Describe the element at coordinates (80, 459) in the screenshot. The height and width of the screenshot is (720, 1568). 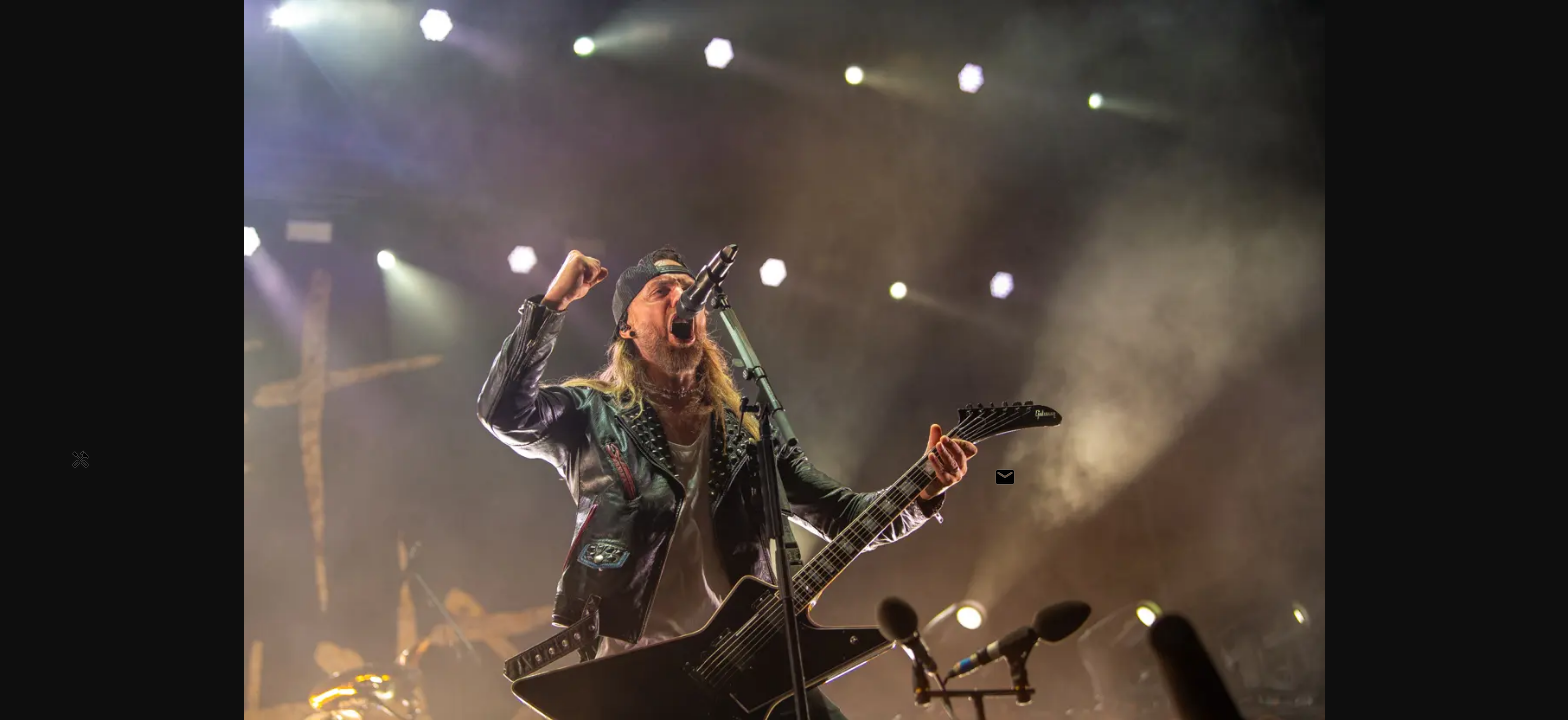
I see `access tools and settings` at that location.